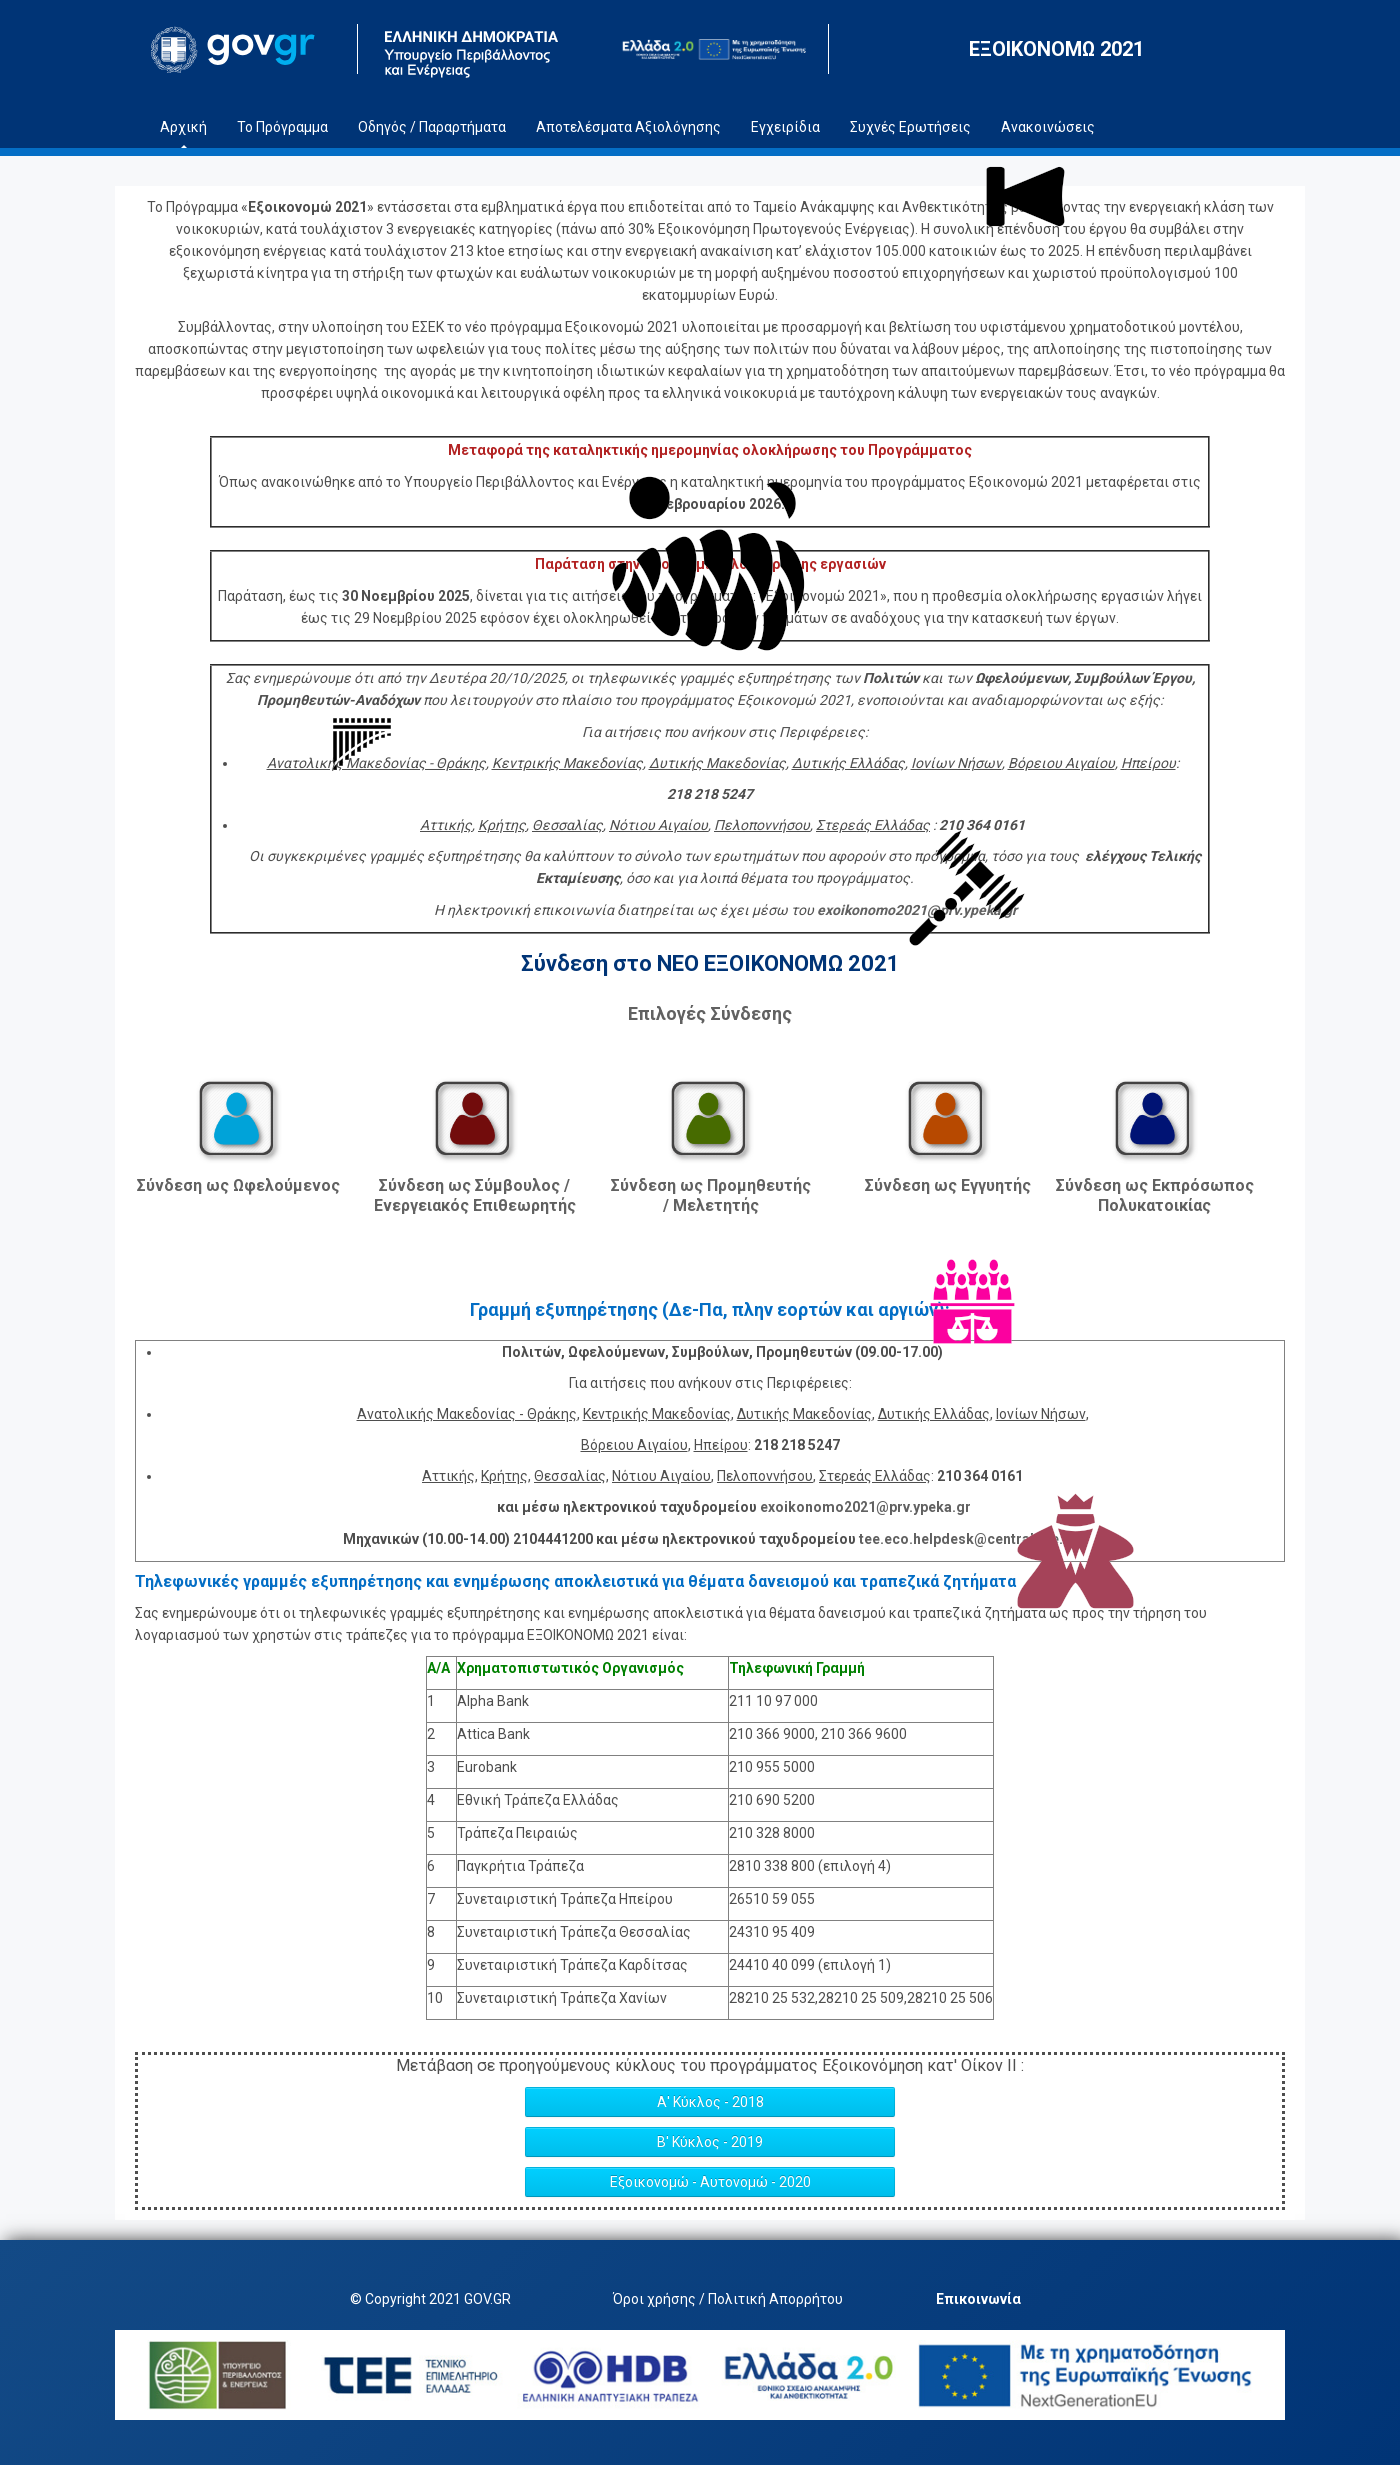  What do you see at coordinates (972, 1301) in the screenshot?
I see `view jury or tribunal panel` at bounding box center [972, 1301].